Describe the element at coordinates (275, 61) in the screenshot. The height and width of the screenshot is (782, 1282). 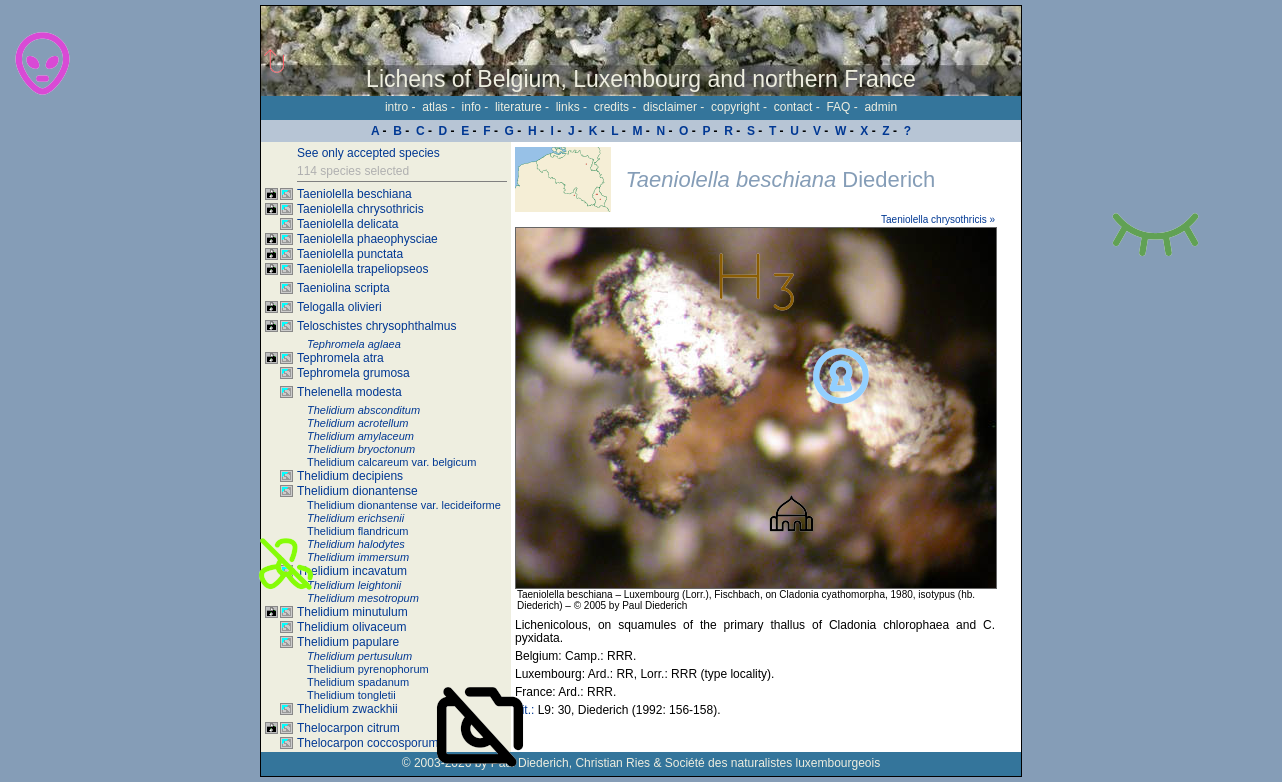
I see `go back or return to previous screen` at that location.